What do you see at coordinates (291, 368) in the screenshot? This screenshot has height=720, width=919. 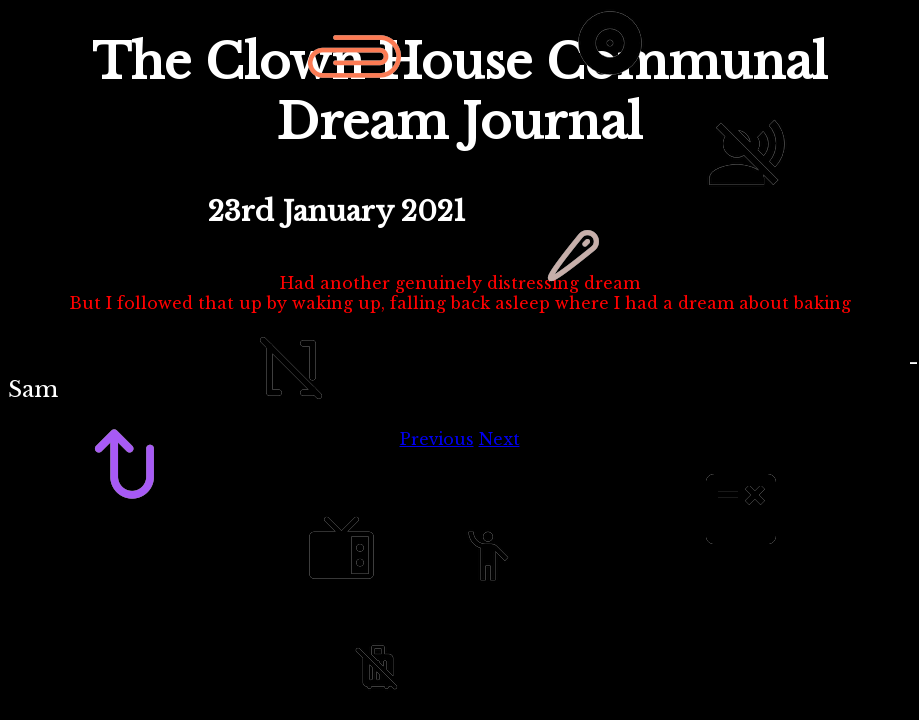 I see `disable code block or syntax formatting` at bounding box center [291, 368].